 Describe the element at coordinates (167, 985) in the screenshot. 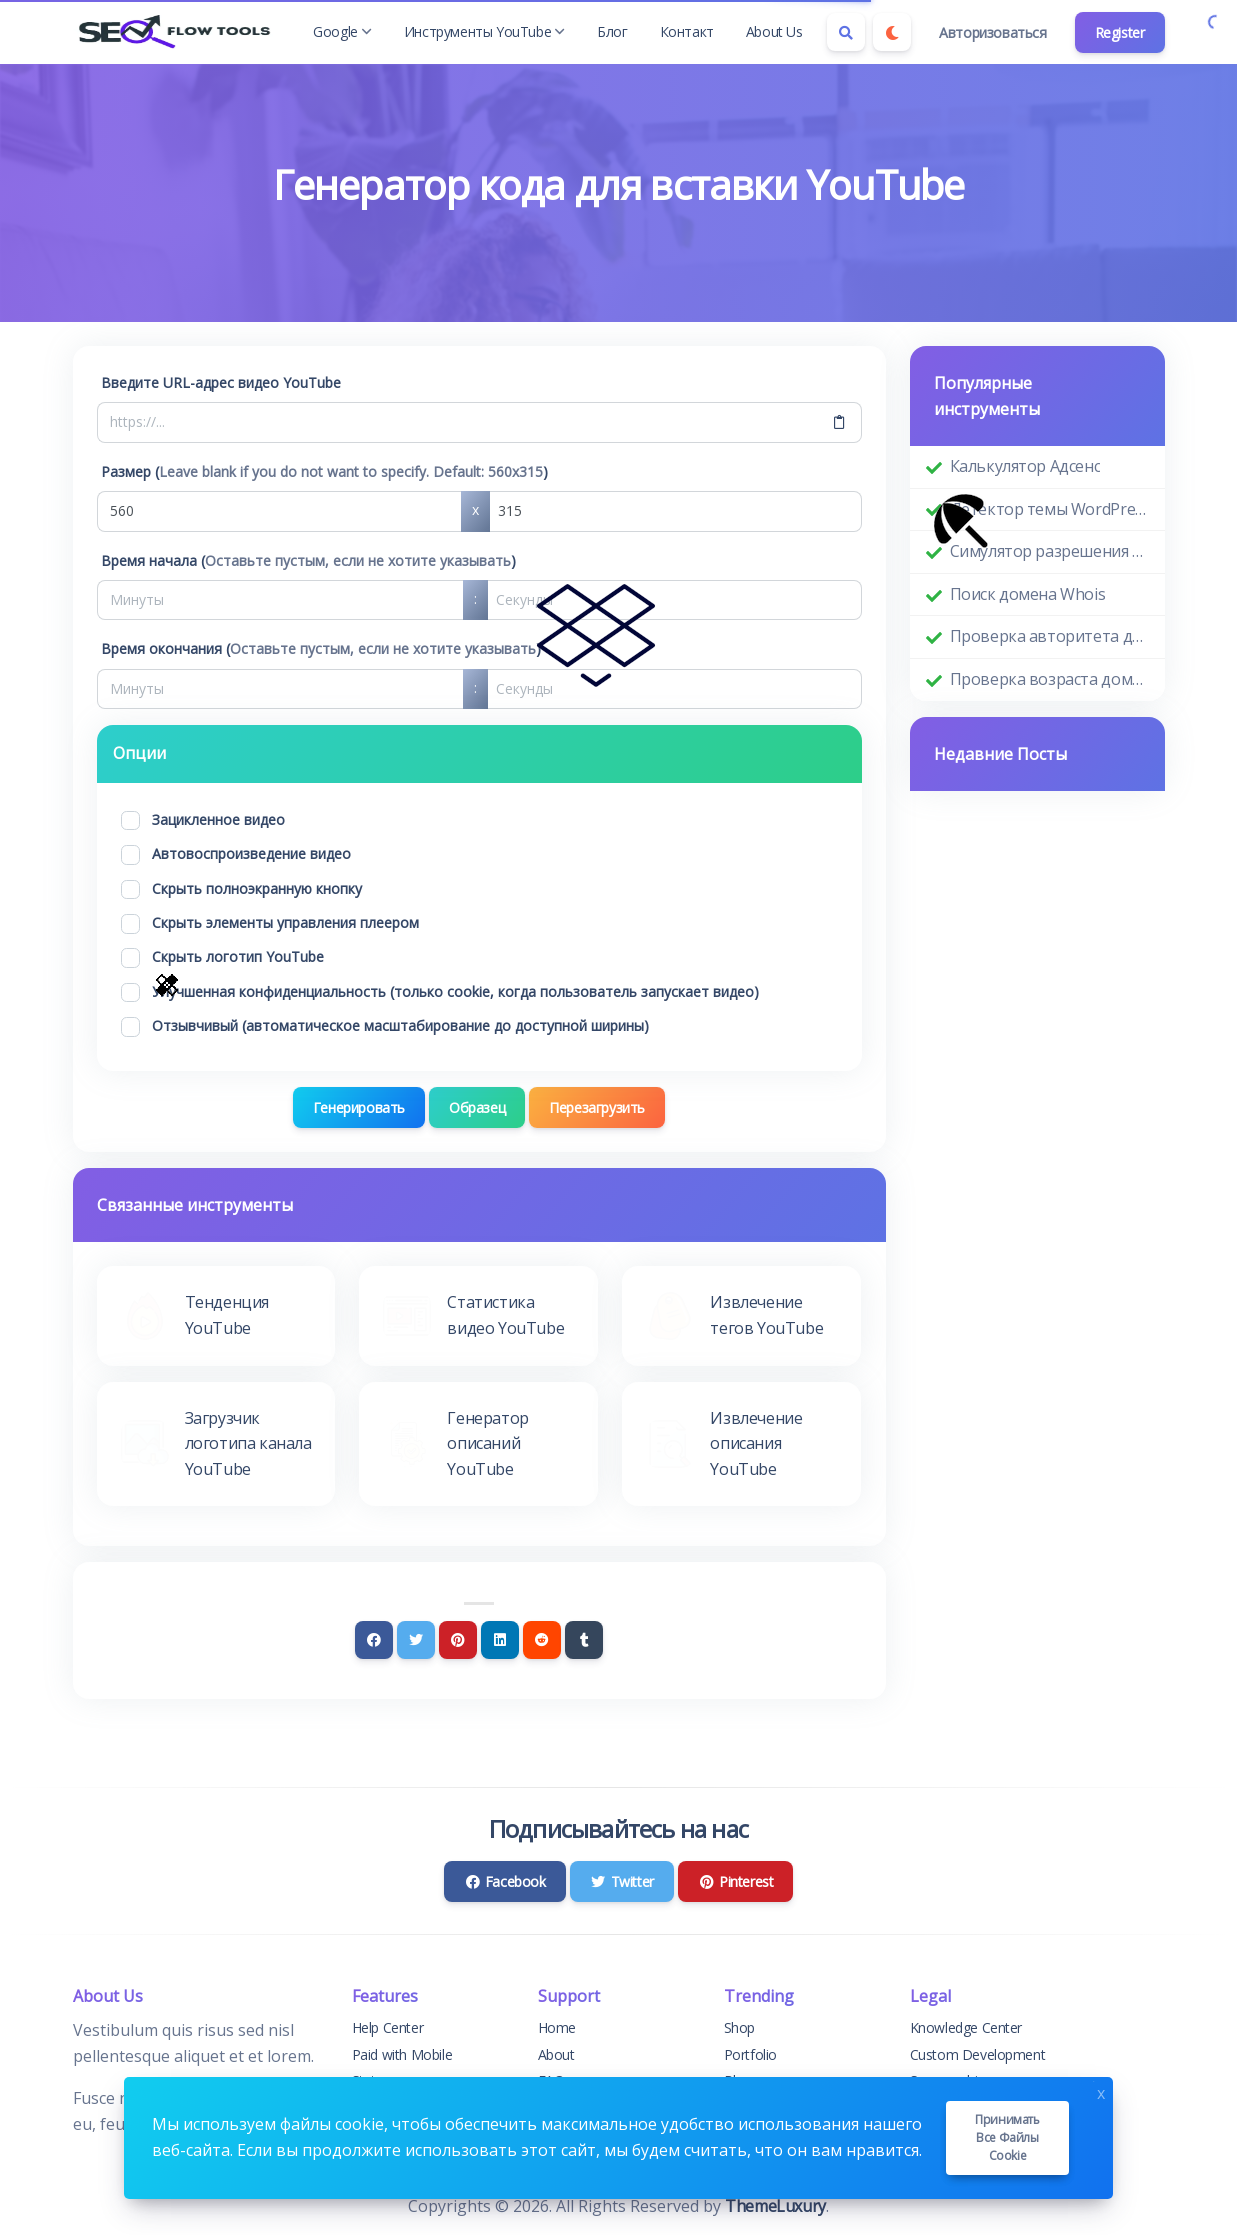

I see `apply healing or spot removal tool` at that location.